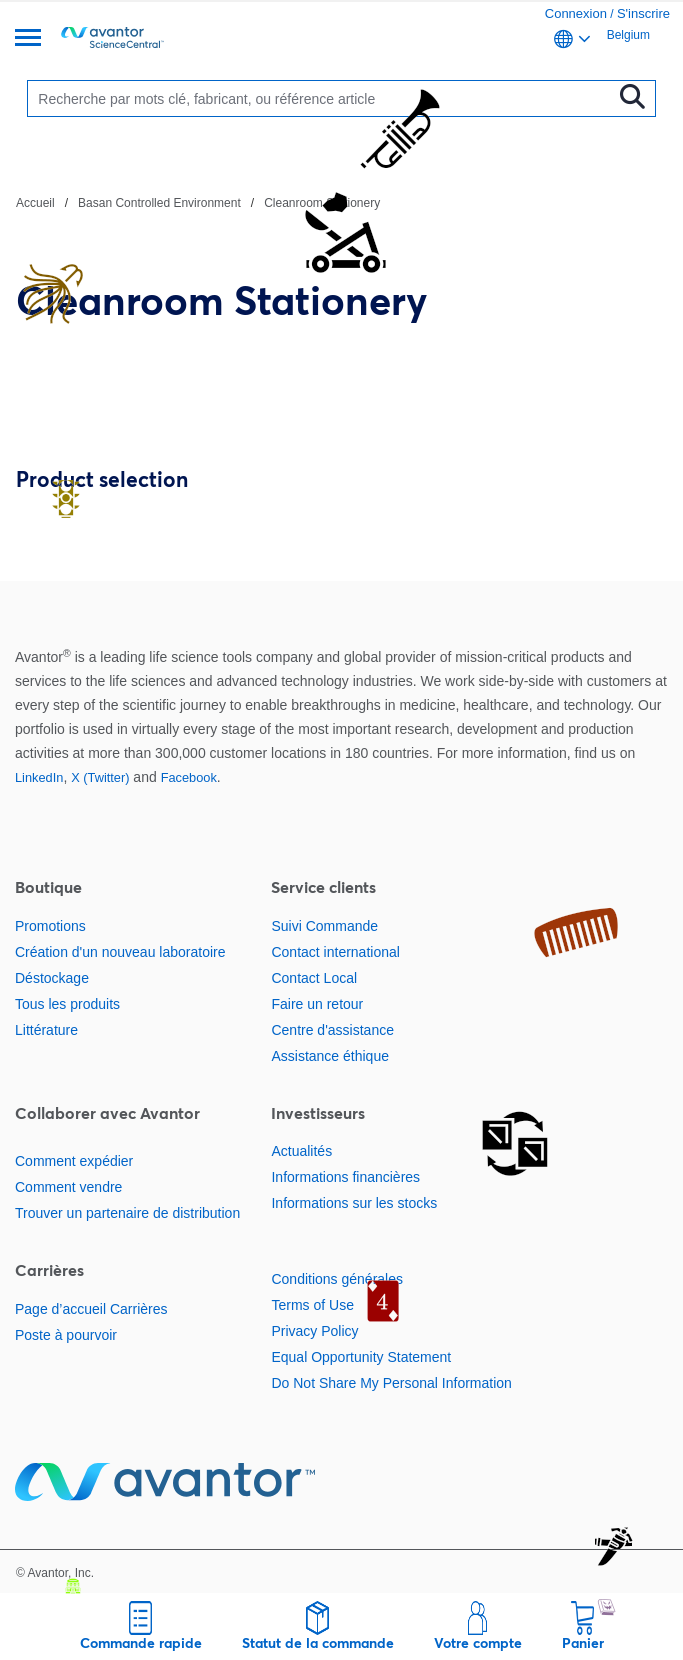 The width and height of the screenshot is (683, 1660). I want to click on initiate a trade or exchange between players, so click(515, 1144).